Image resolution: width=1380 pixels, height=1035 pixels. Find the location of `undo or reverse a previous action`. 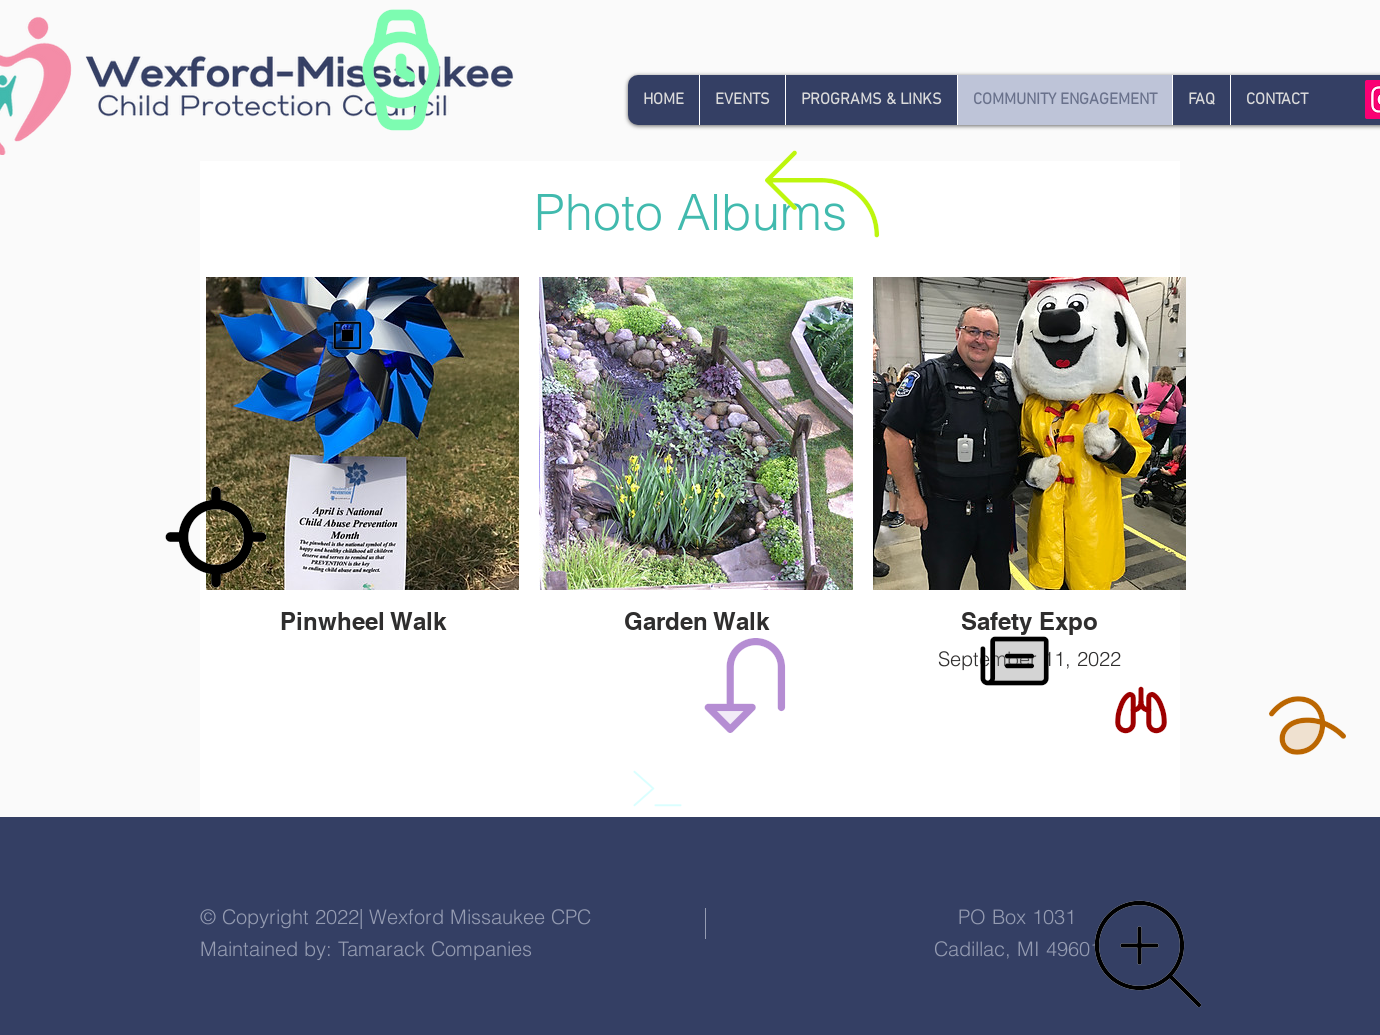

undo or reverse a previous action is located at coordinates (748, 685).